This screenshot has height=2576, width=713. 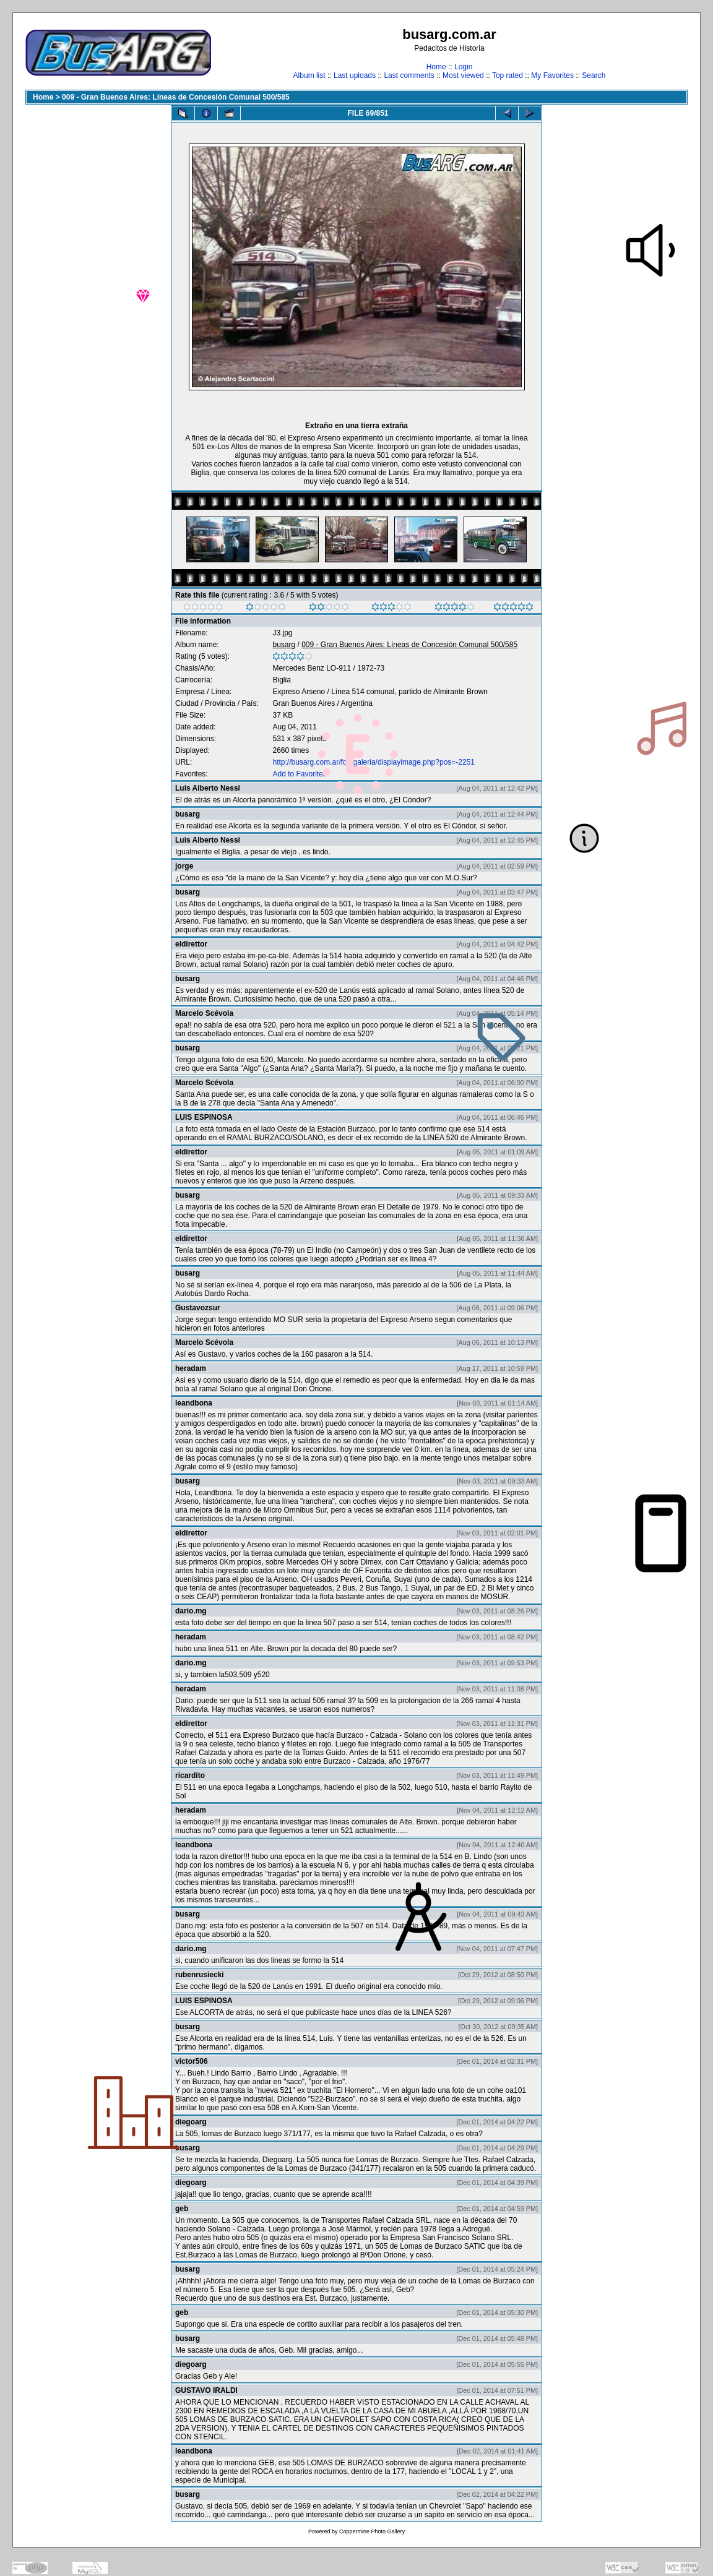 I want to click on access drawing or drafting tools, so click(x=418, y=1918).